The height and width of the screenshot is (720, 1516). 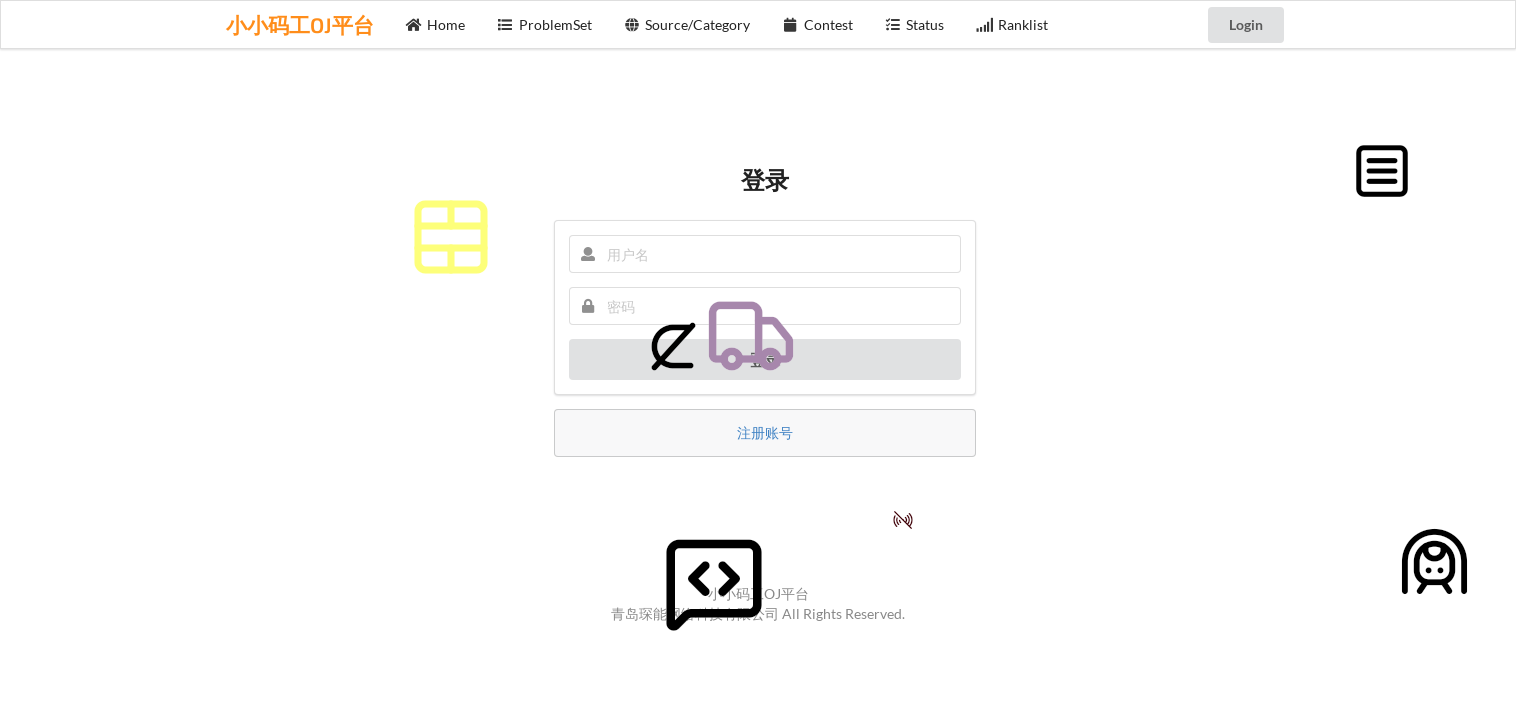 I want to click on no signal or connection unavailable, so click(x=903, y=520).